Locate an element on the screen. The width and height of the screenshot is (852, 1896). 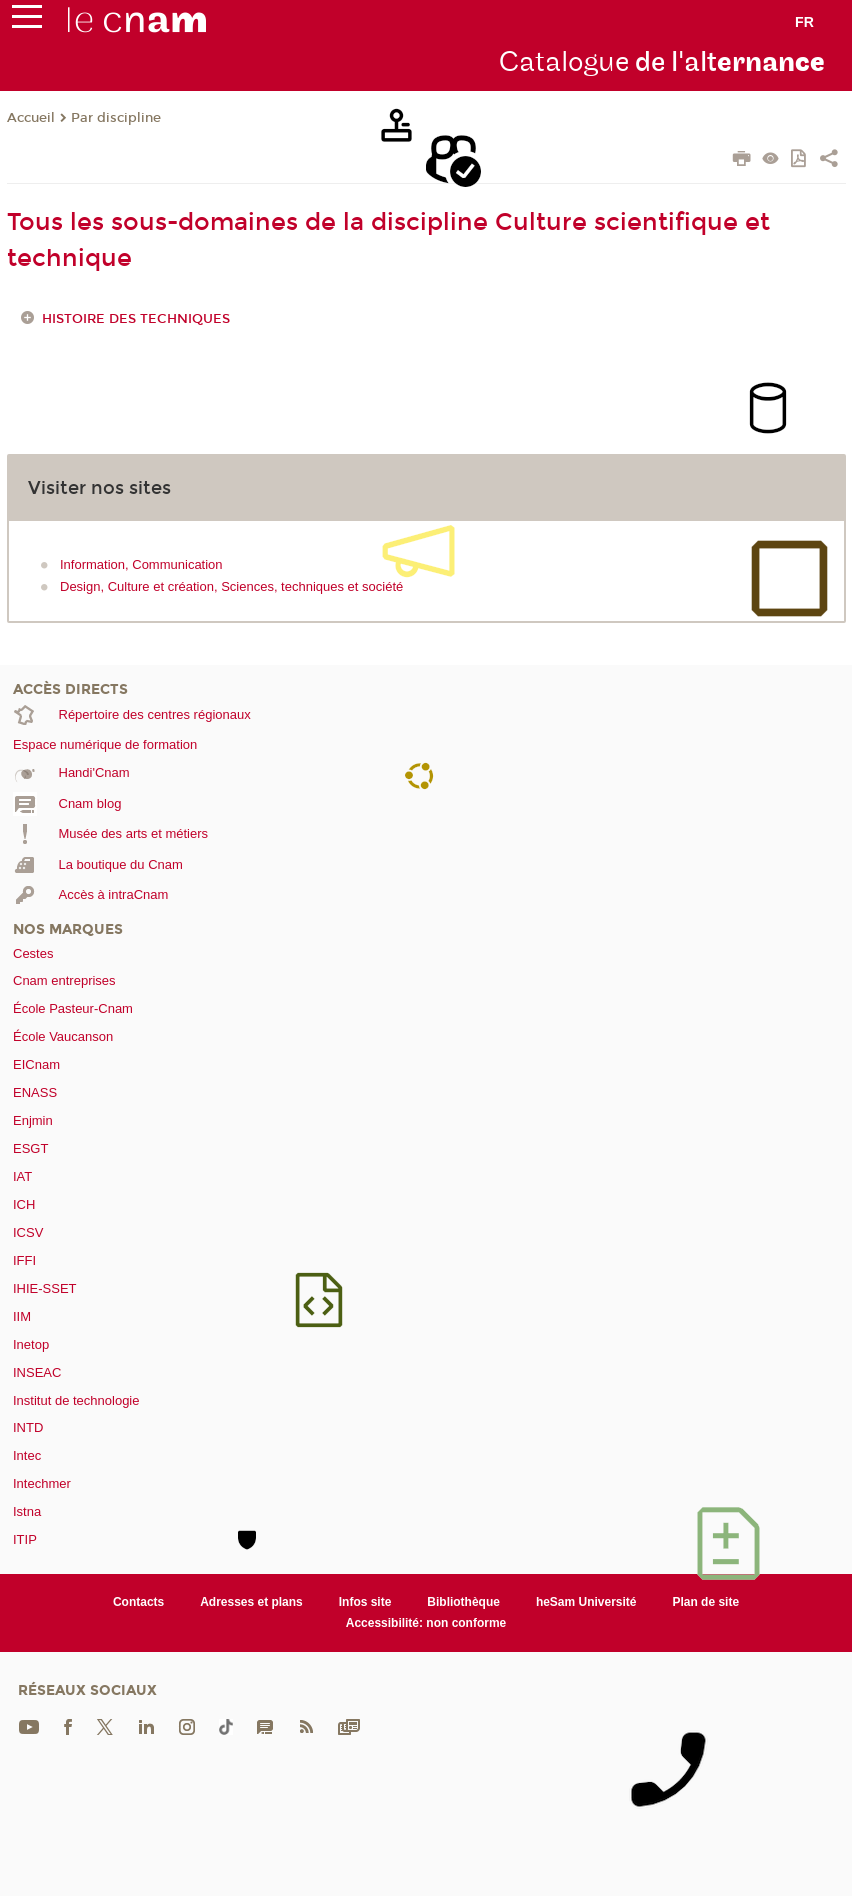
access gaming or controller settings is located at coordinates (396, 126).